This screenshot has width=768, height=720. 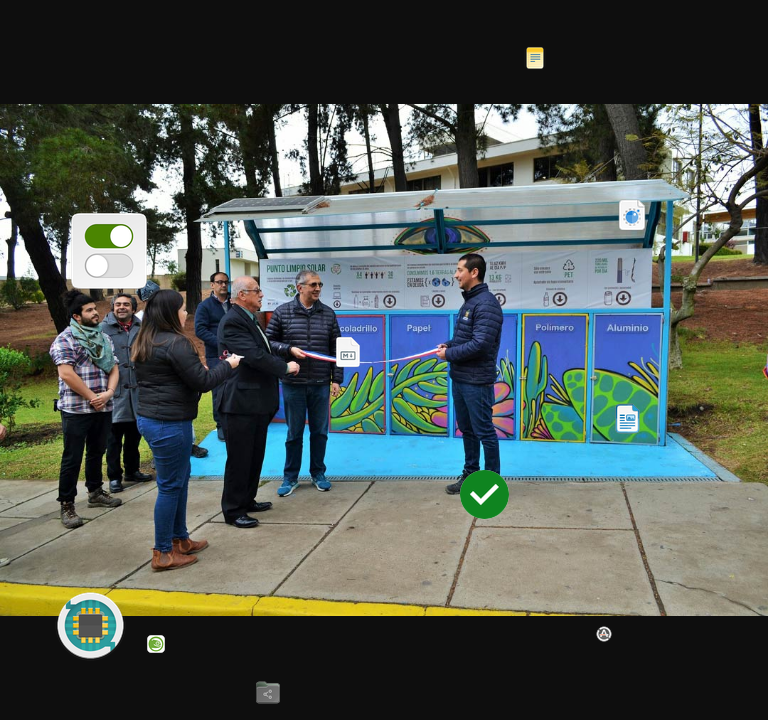 I want to click on open the software update manager, so click(x=604, y=634).